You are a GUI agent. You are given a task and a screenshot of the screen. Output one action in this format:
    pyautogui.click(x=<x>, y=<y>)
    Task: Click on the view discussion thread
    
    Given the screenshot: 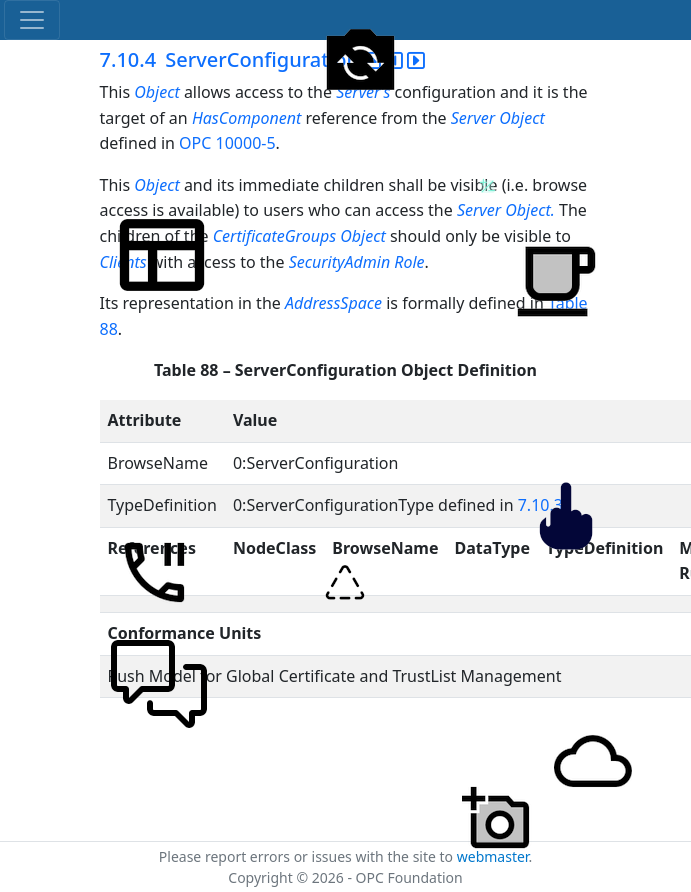 What is the action you would take?
    pyautogui.click(x=159, y=684)
    